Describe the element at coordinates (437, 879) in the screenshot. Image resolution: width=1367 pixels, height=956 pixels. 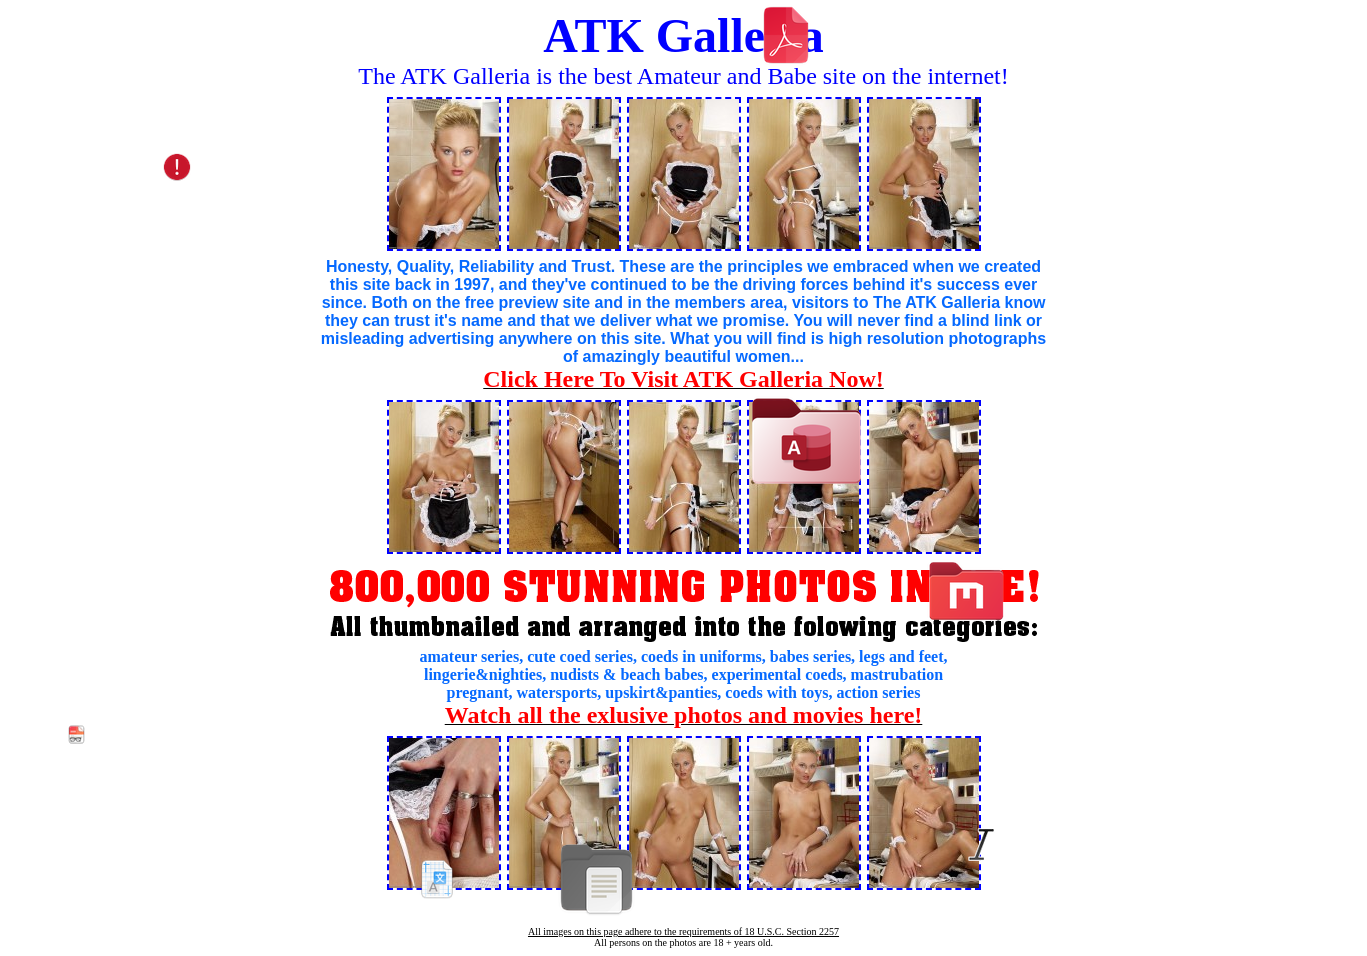
I see `a gettext translation template file (.pot)` at that location.